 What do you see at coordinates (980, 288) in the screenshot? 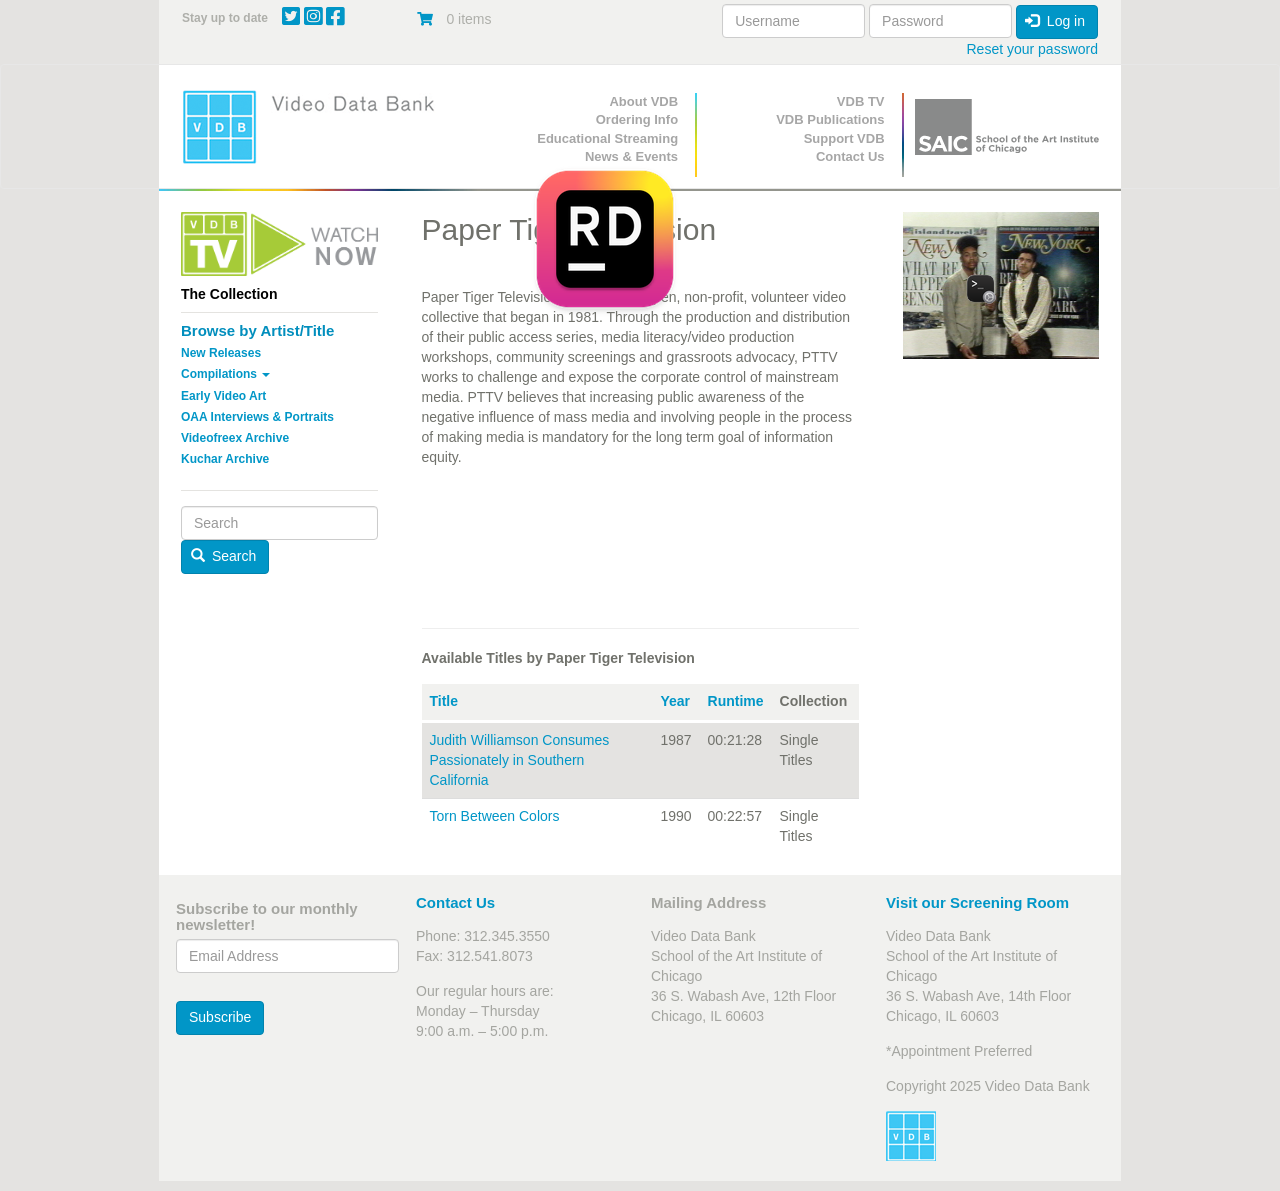
I see `open terminal preferences or settings` at bounding box center [980, 288].